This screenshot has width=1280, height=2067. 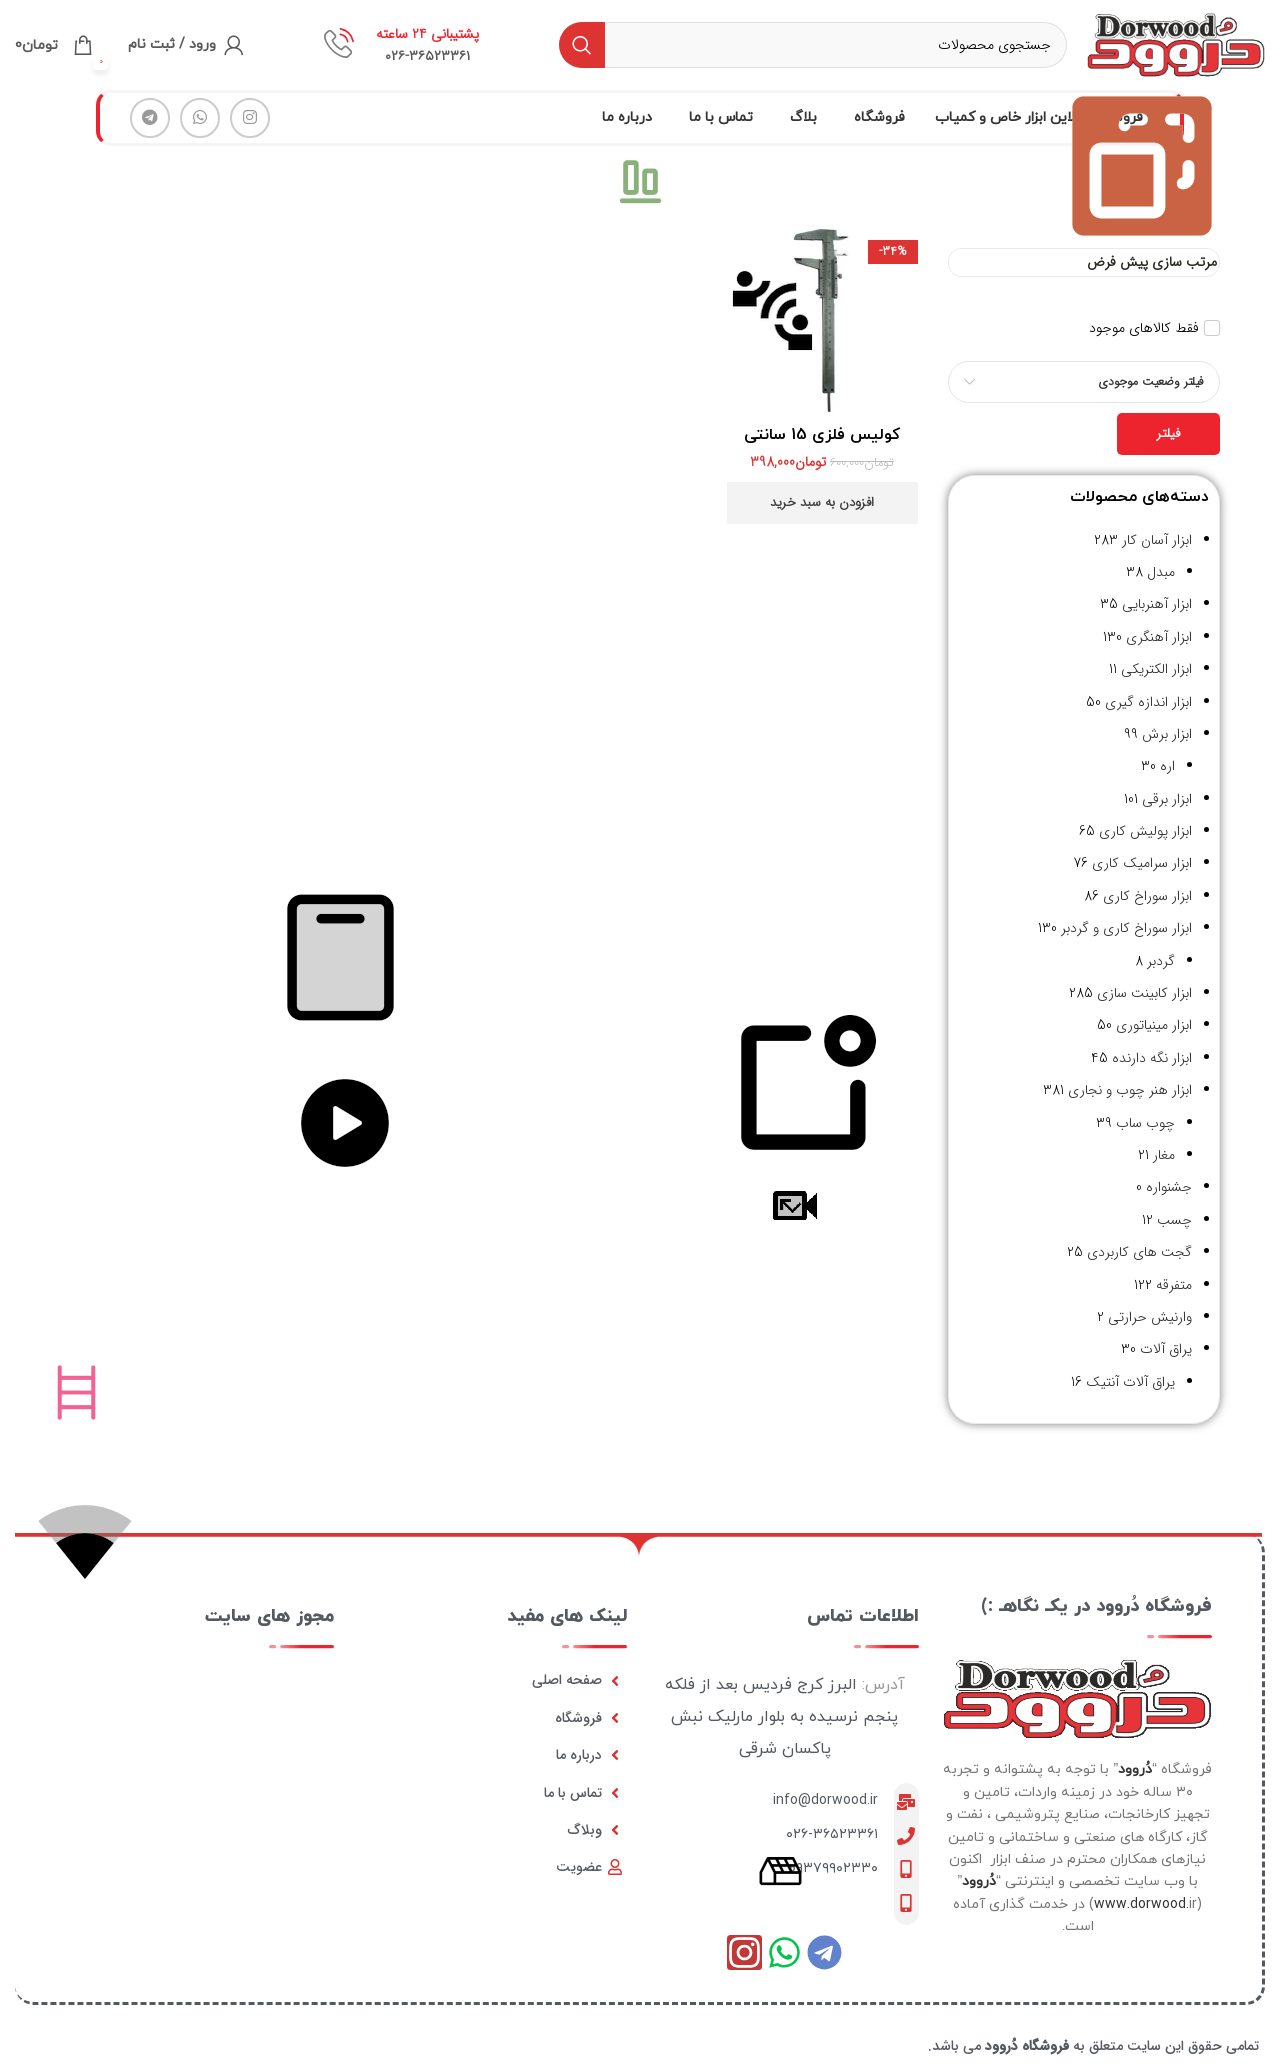 What do you see at coordinates (795, 1206) in the screenshot?
I see `indicates a missed video call` at bounding box center [795, 1206].